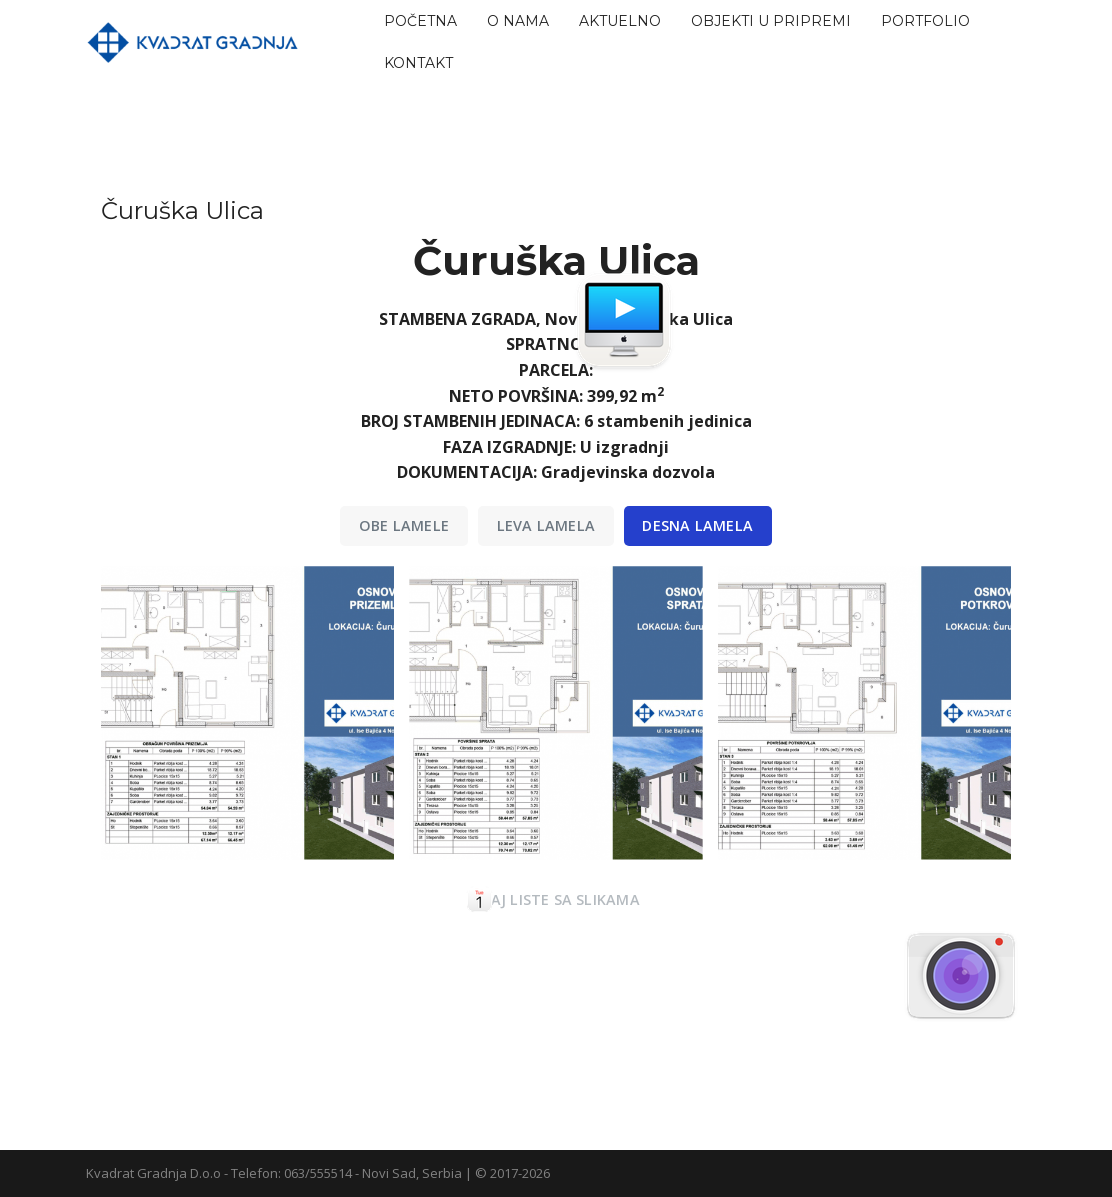  I want to click on open the camera app, so click(961, 976).